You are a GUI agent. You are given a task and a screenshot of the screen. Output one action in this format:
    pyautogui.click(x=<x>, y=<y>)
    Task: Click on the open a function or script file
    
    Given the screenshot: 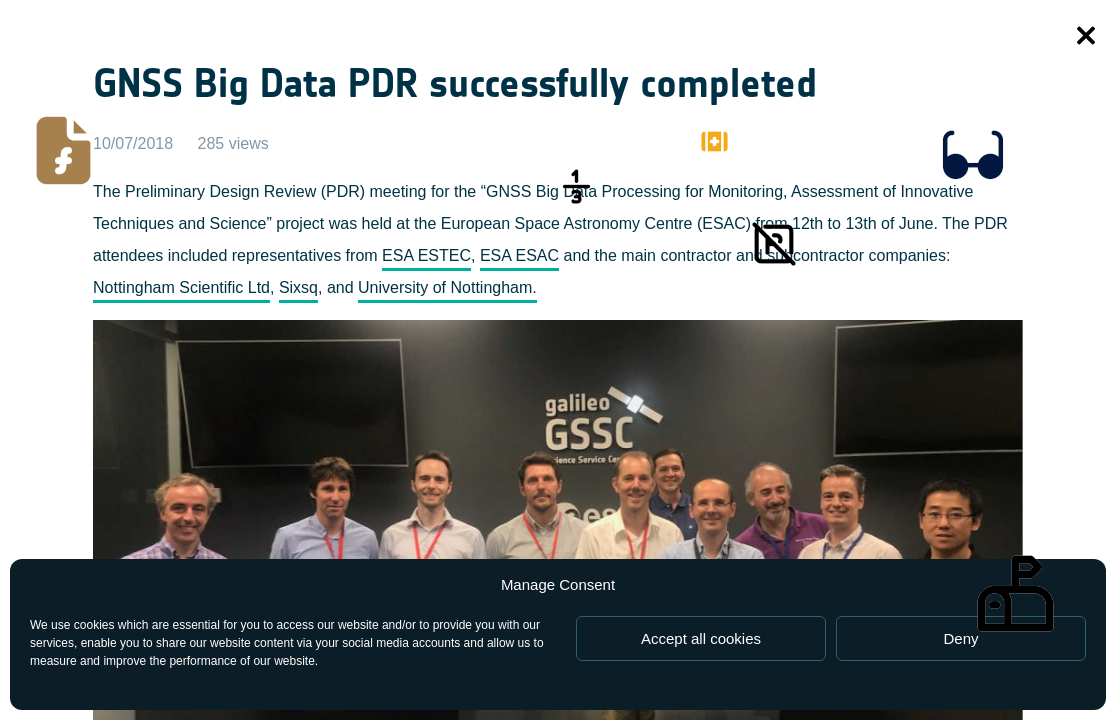 What is the action you would take?
    pyautogui.click(x=63, y=150)
    